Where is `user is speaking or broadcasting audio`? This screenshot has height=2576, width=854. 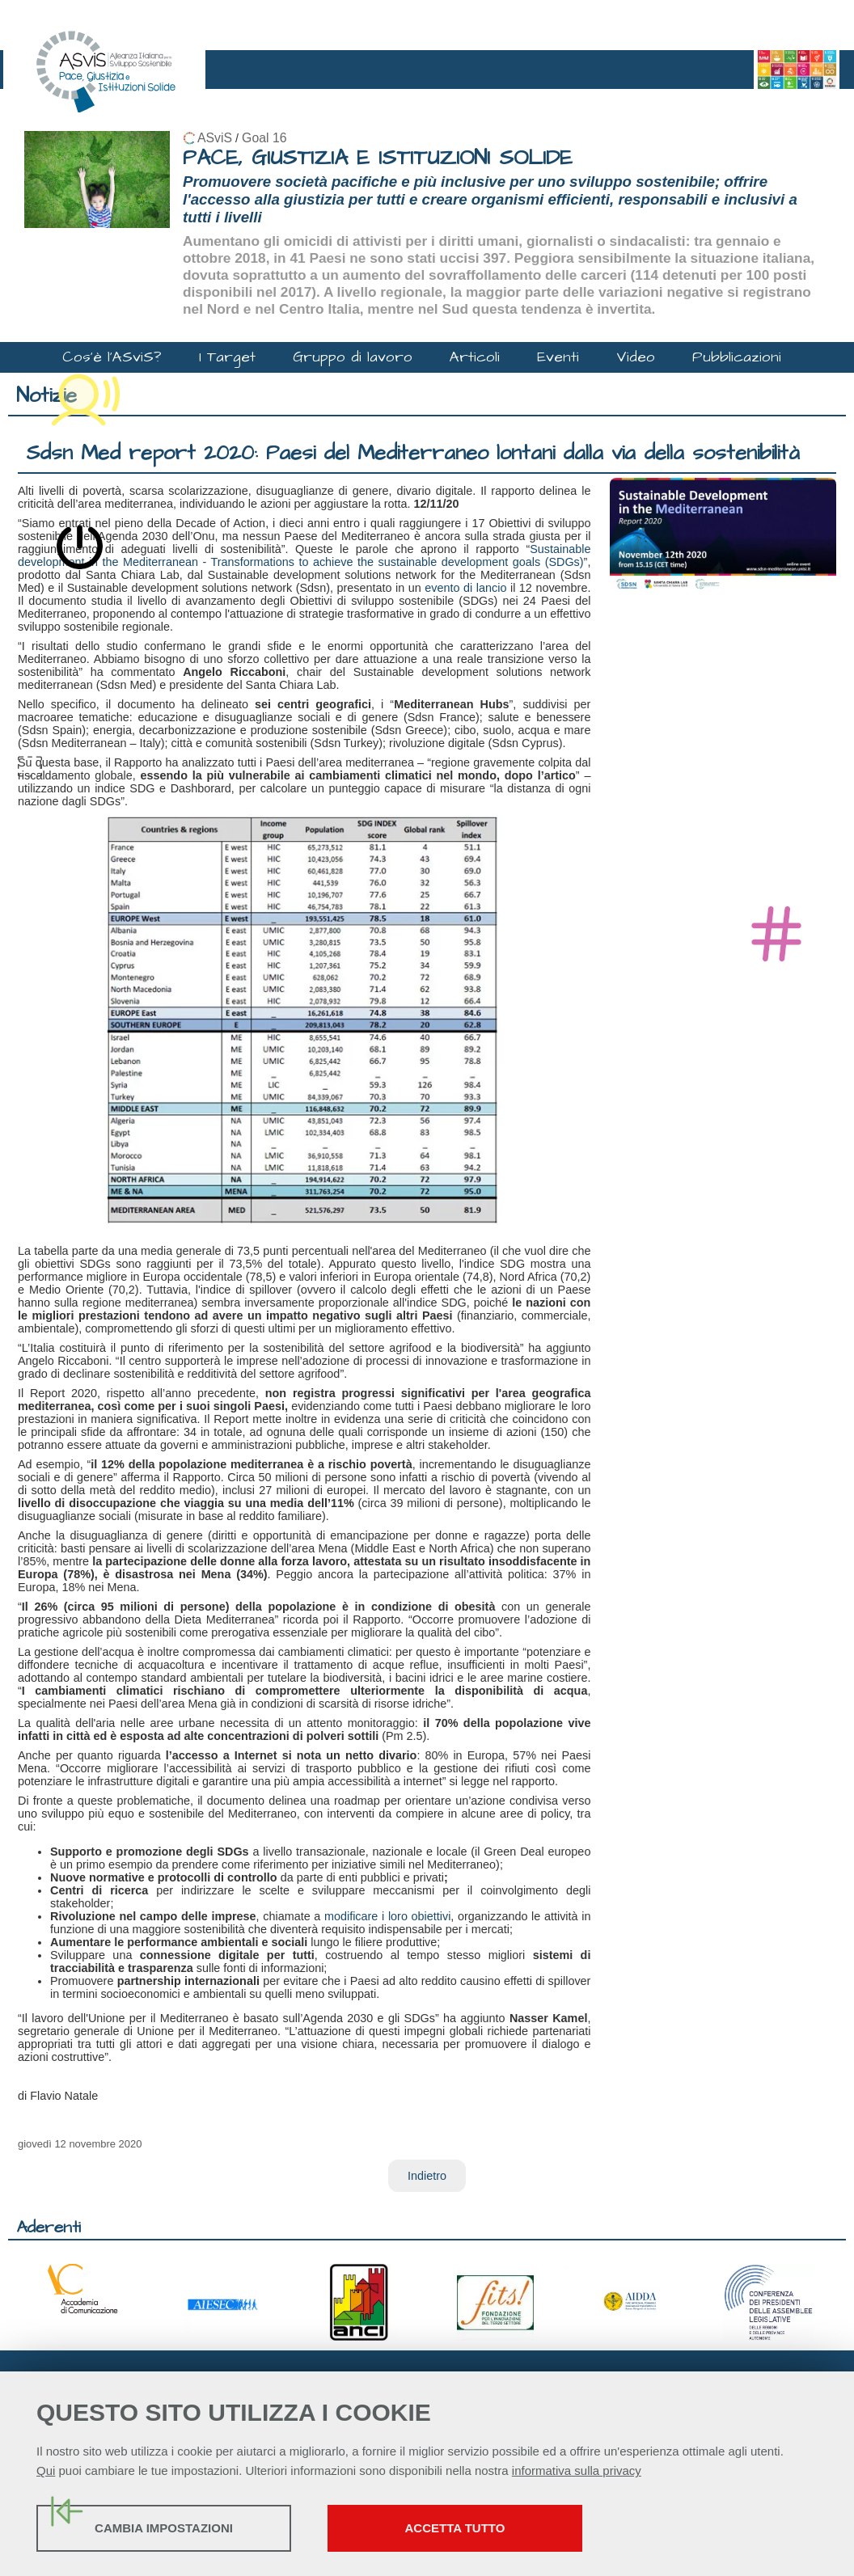 user is speaking or broadcasting audio is located at coordinates (84, 399).